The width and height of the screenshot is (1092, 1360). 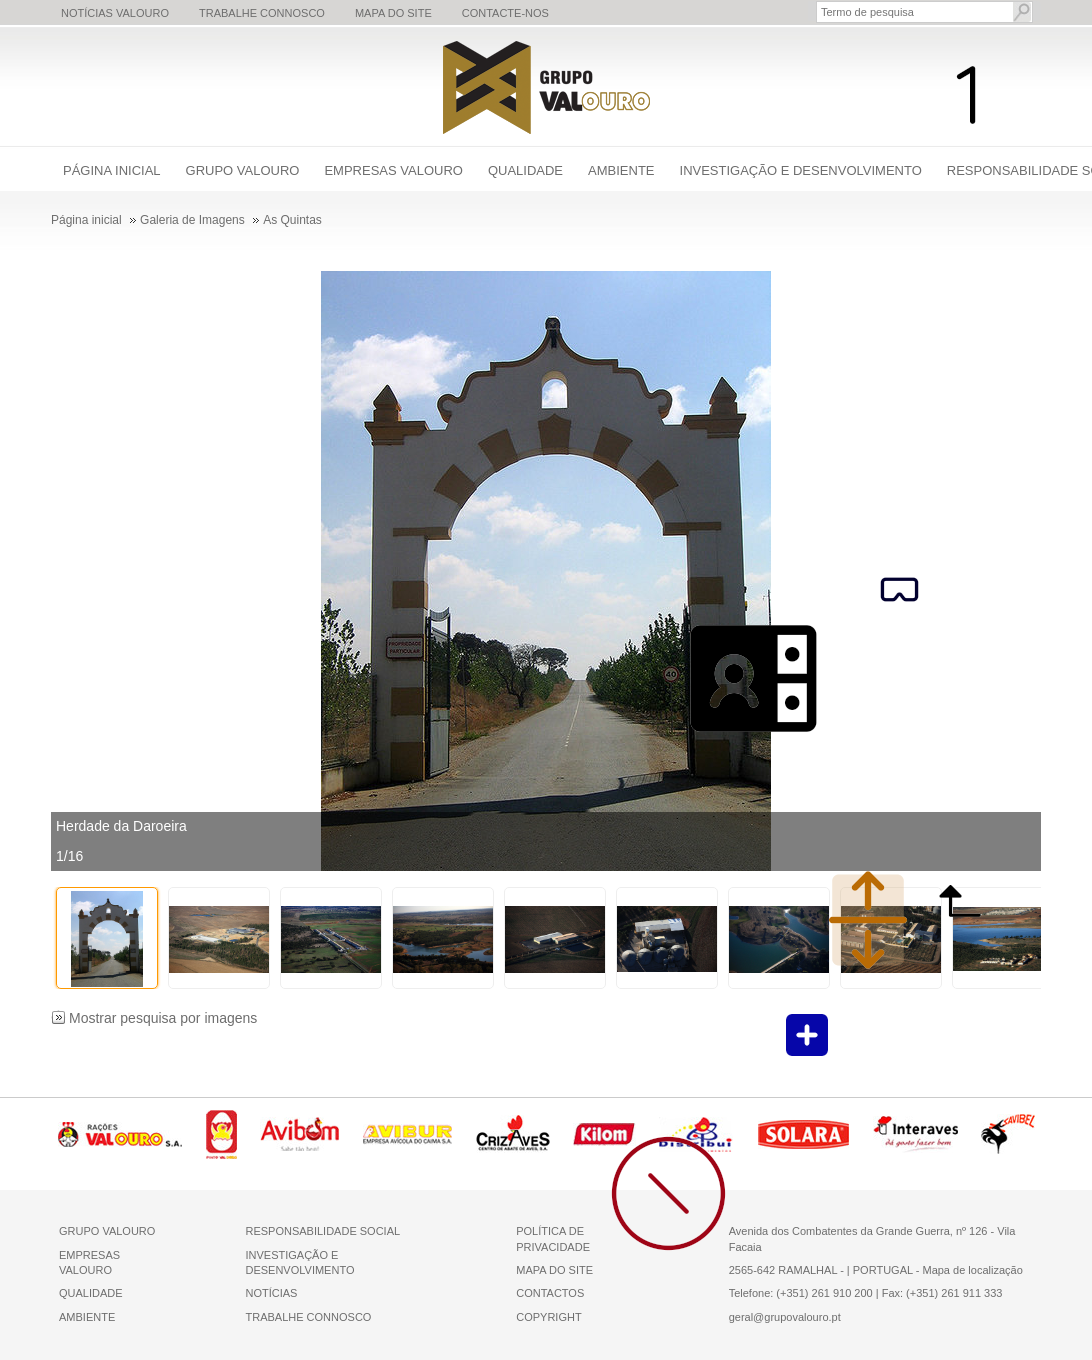 What do you see at coordinates (807, 1035) in the screenshot?
I see `add a new item` at bounding box center [807, 1035].